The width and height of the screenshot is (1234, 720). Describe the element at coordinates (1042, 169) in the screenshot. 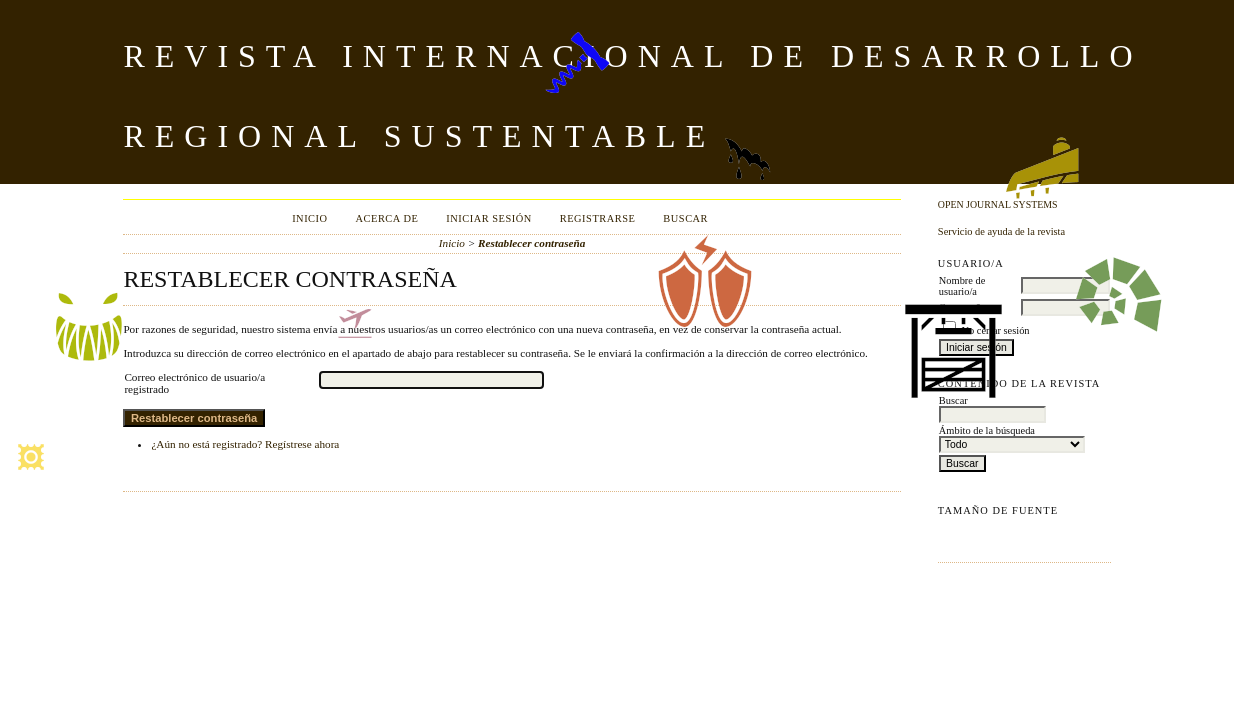

I see `access flight or travel features` at that location.